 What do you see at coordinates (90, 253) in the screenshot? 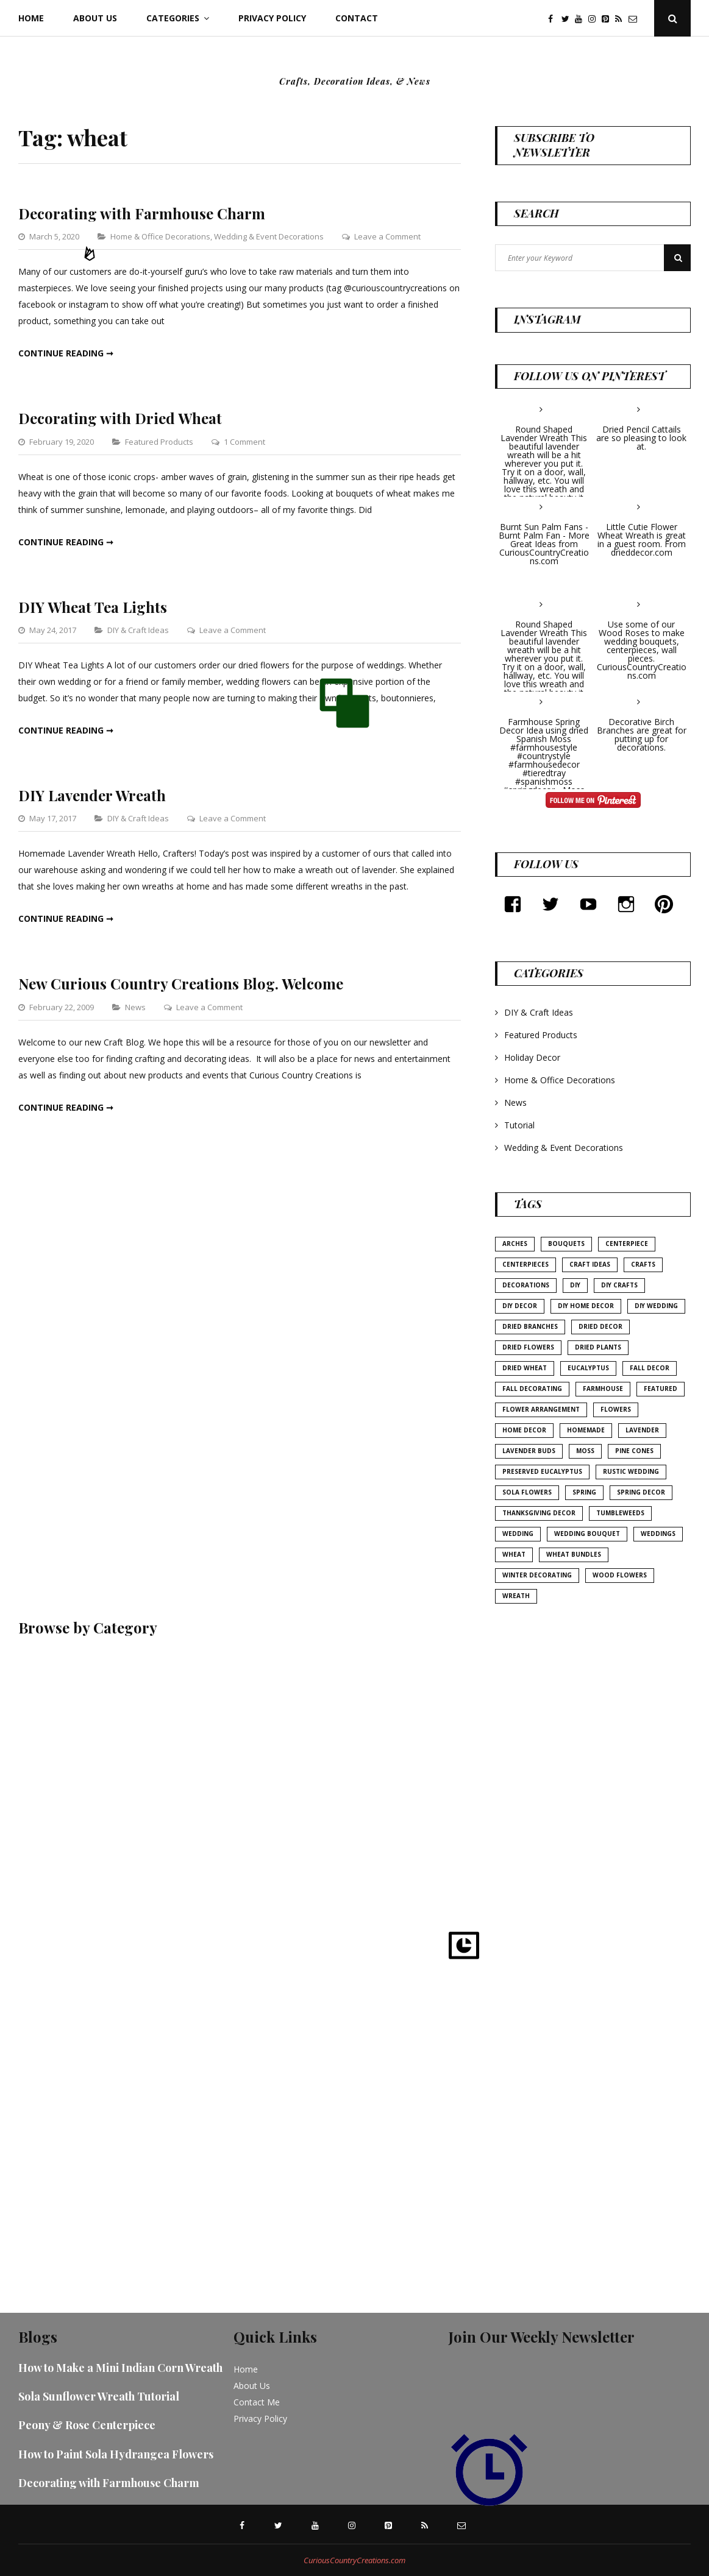
I see `Firebase platform logo` at bounding box center [90, 253].